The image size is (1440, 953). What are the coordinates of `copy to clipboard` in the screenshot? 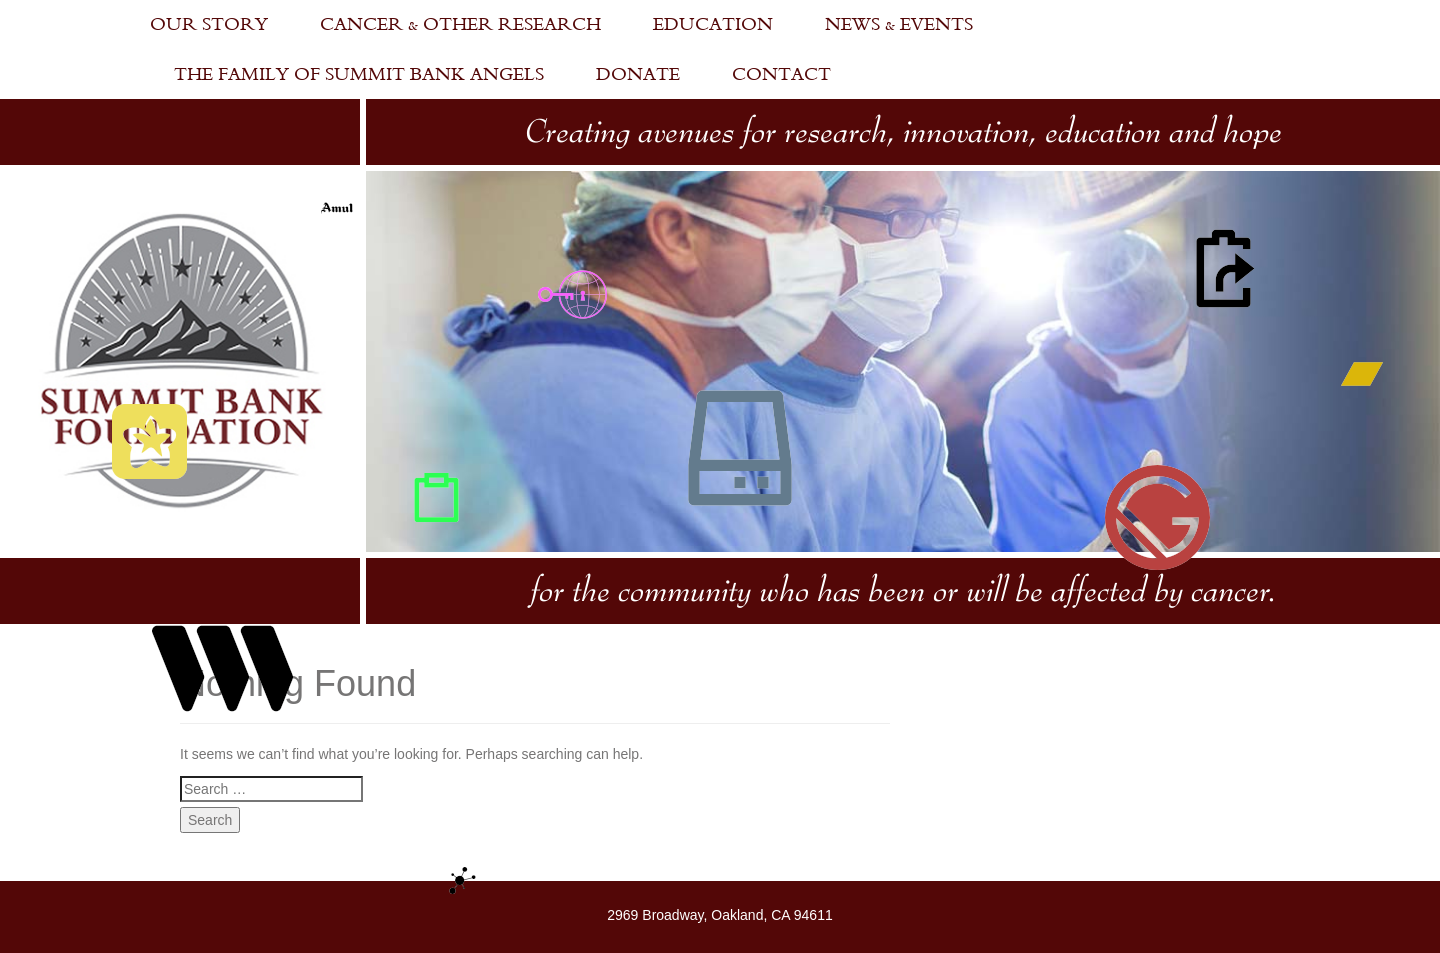 It's located at (436, 497).